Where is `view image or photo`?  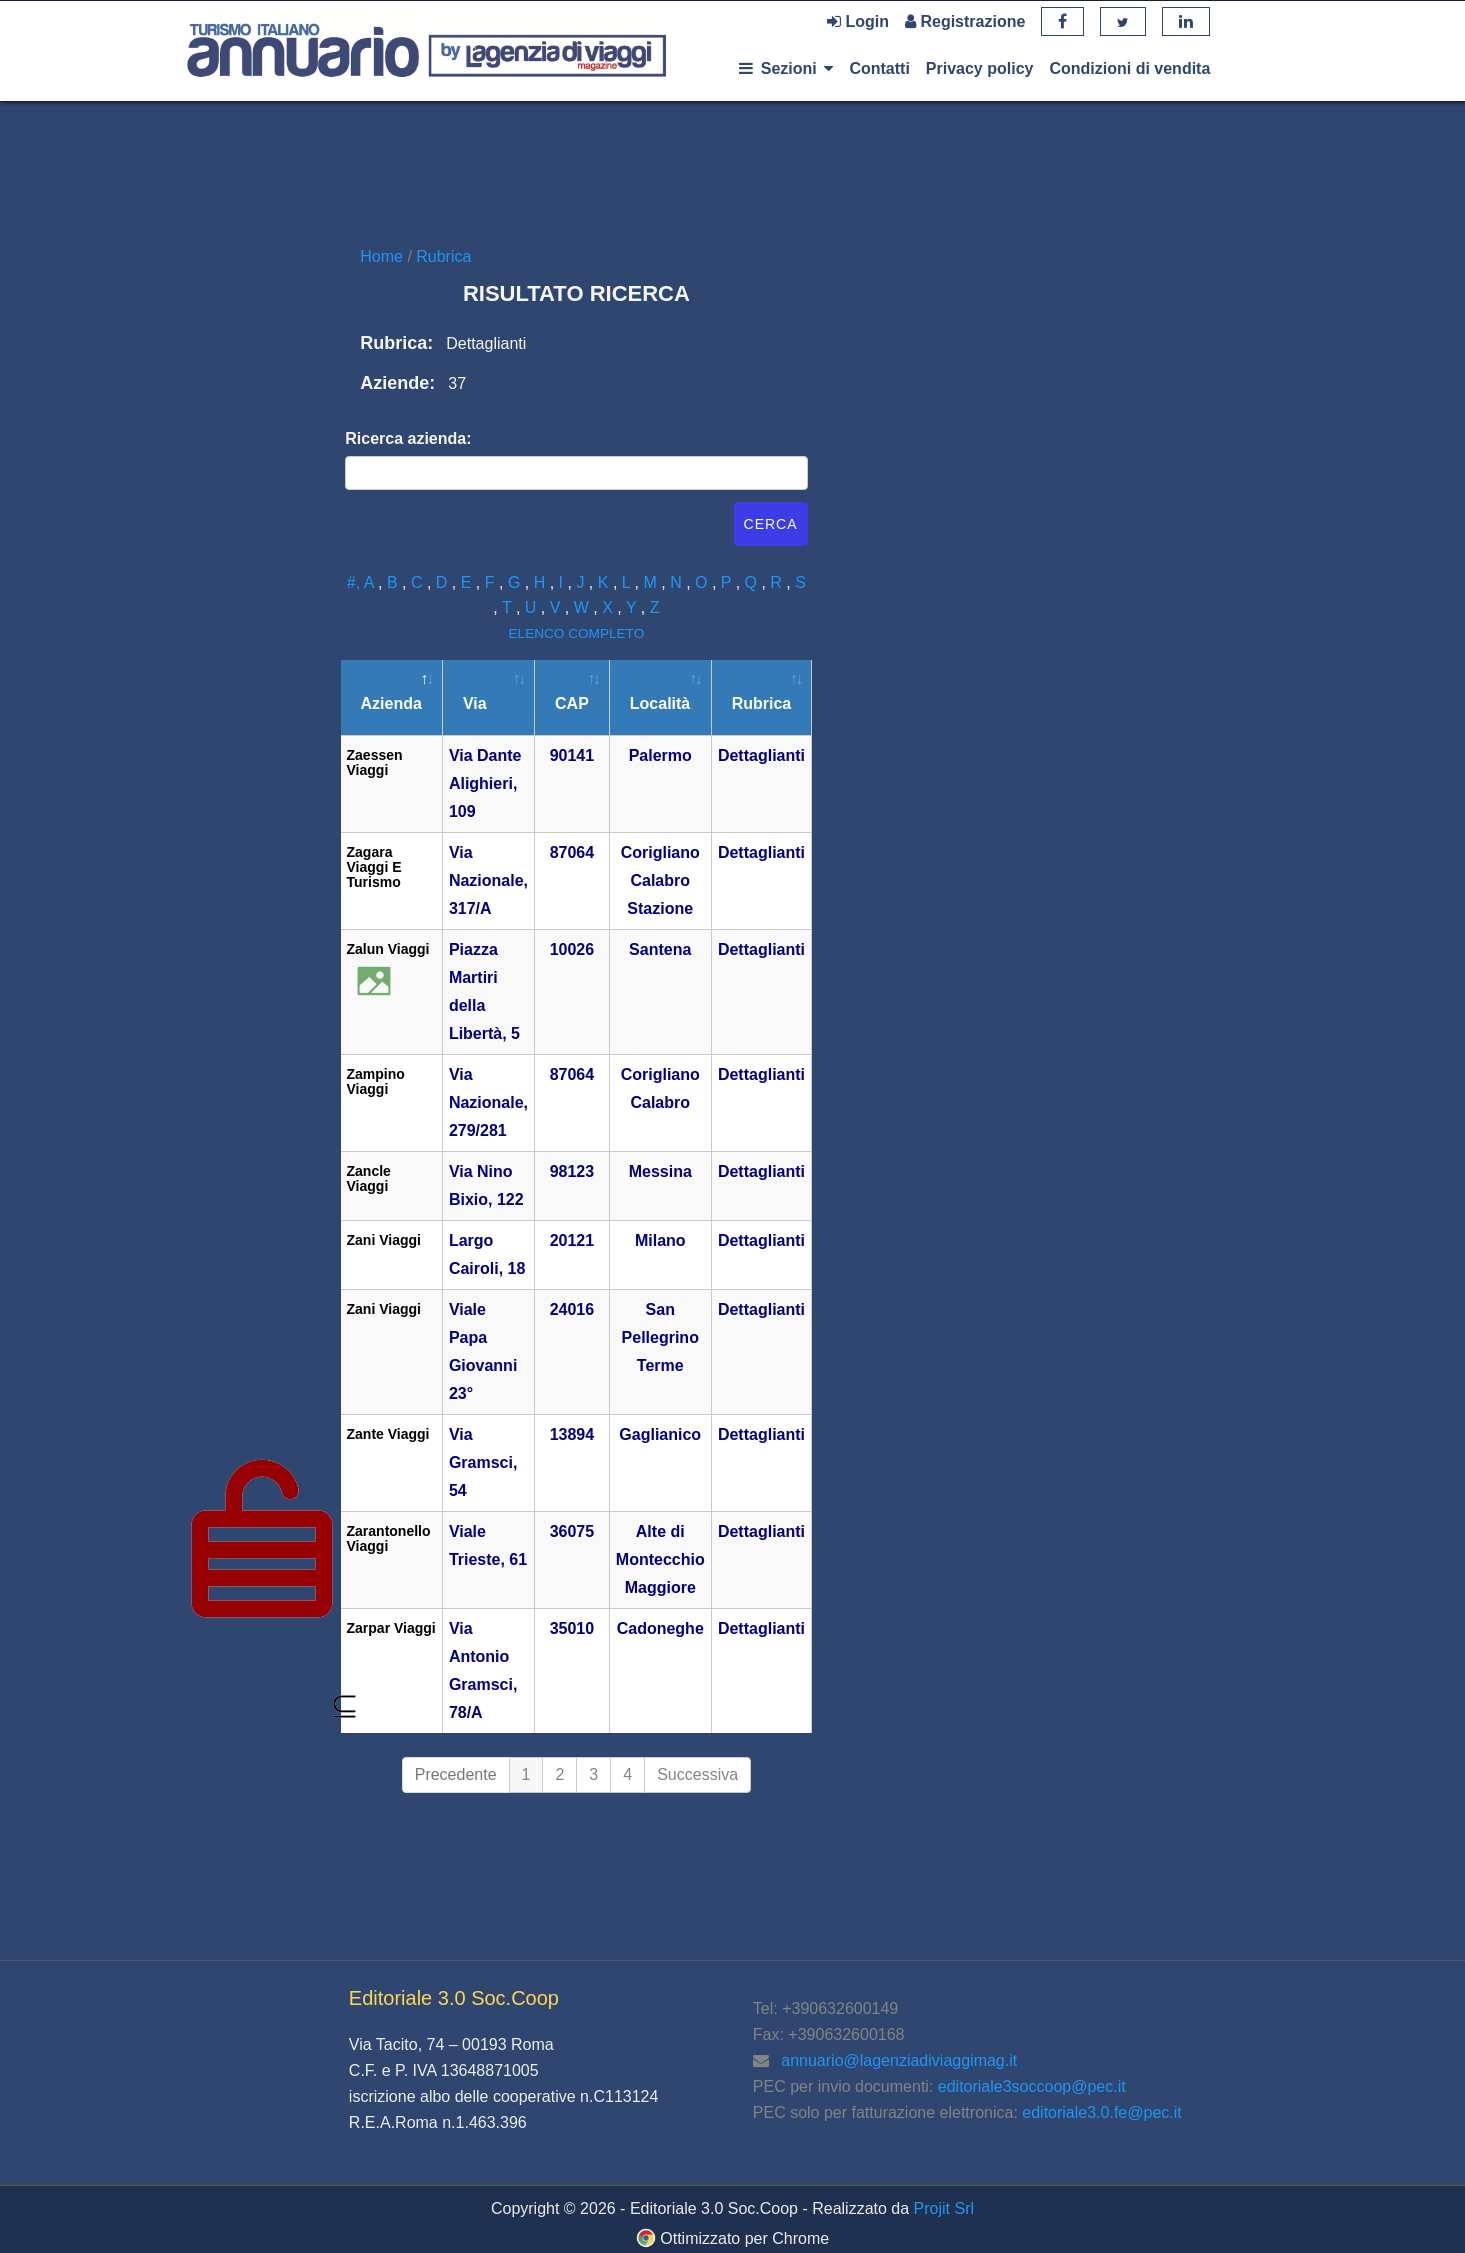
view image or photo is located at coordinates (374, 981).